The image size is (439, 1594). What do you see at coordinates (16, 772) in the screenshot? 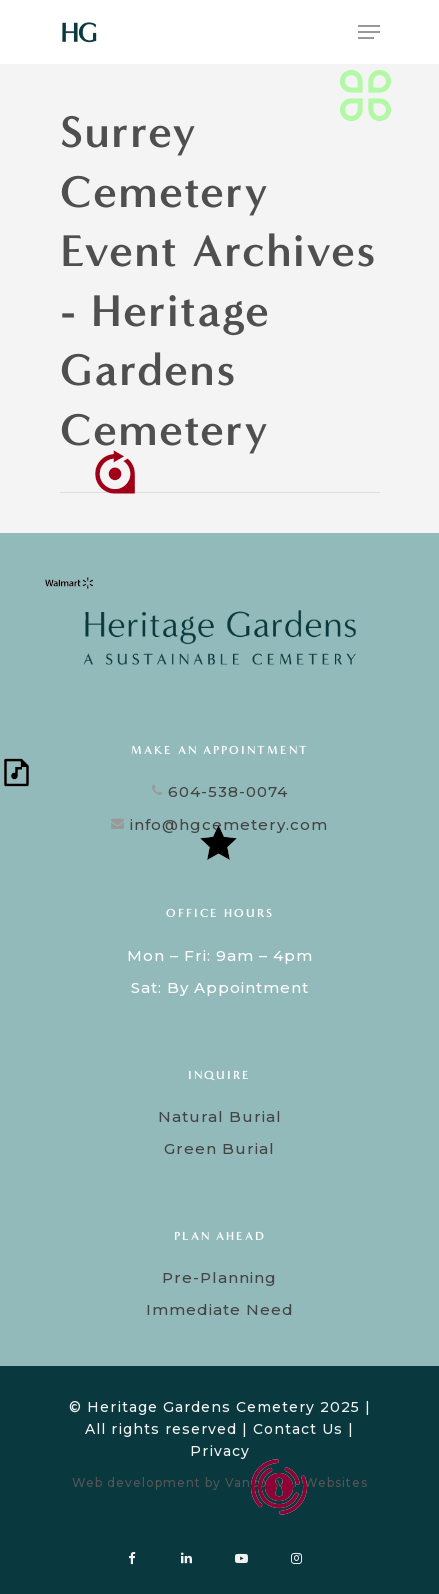
I see `open an audio or music file` at bounding box center [16, 772].